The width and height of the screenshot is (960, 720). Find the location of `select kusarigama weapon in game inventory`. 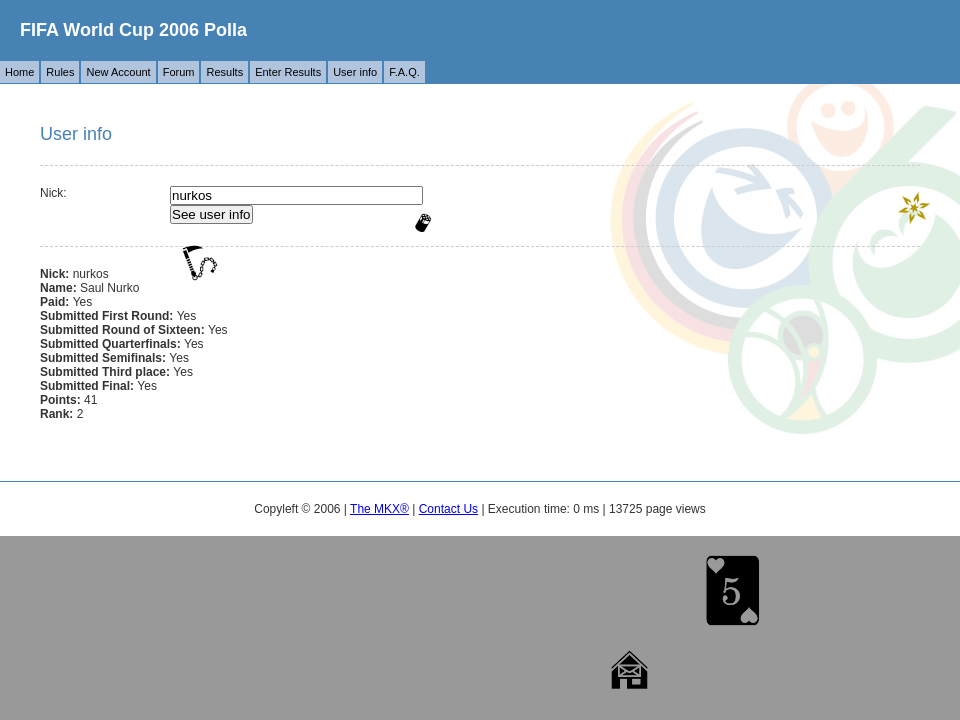

select kusarigama weapon in game inventory is located at coordinates (200, 263).